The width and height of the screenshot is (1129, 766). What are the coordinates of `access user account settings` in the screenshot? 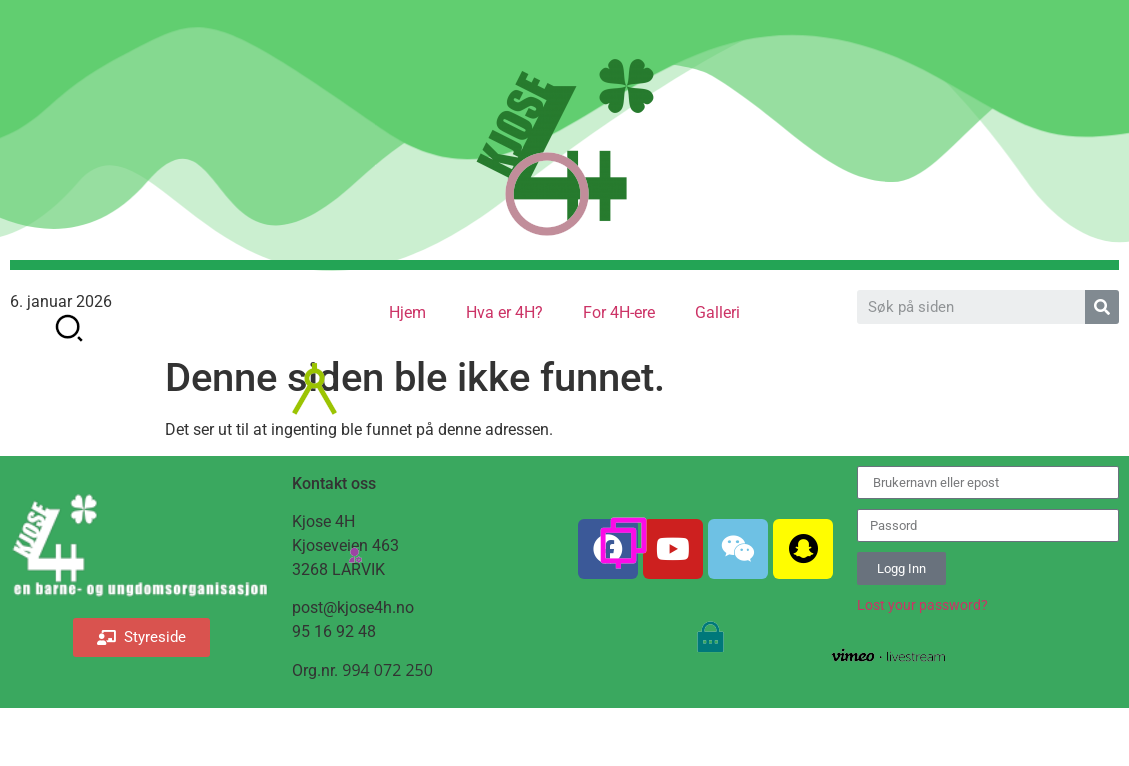 It's located at (354, 555).